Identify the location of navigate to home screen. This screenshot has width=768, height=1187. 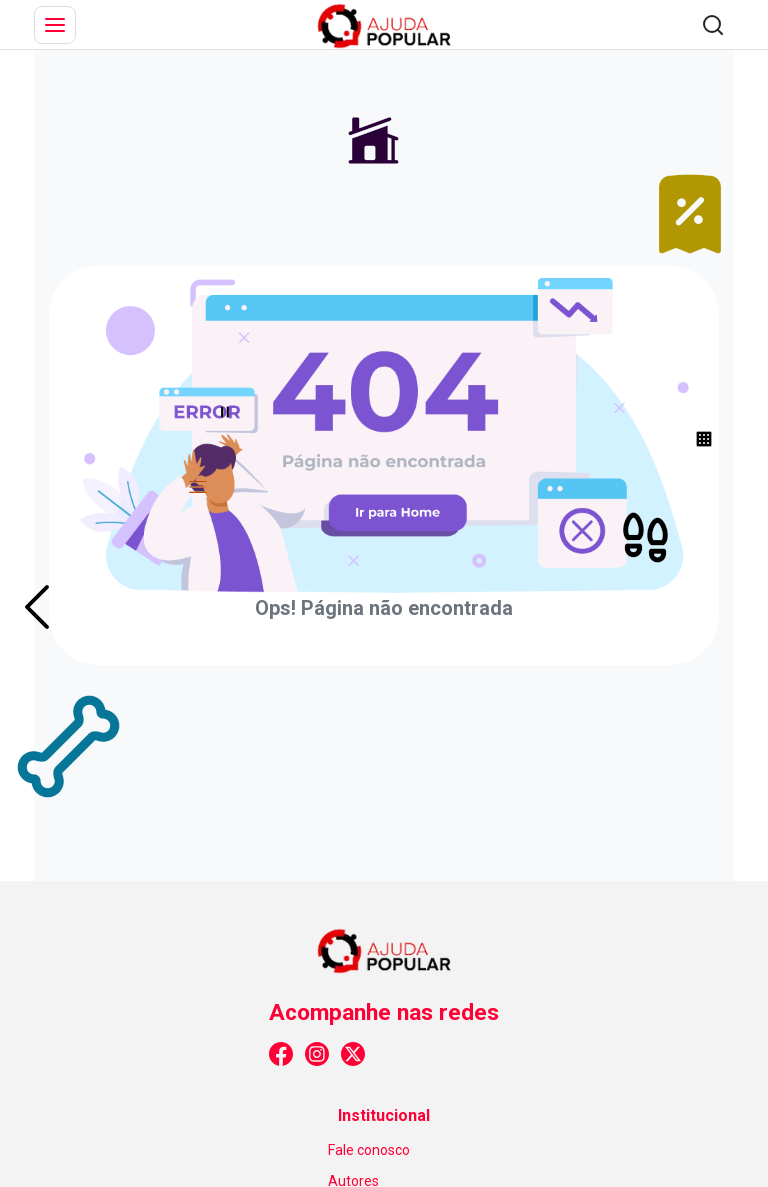
(373, 140).